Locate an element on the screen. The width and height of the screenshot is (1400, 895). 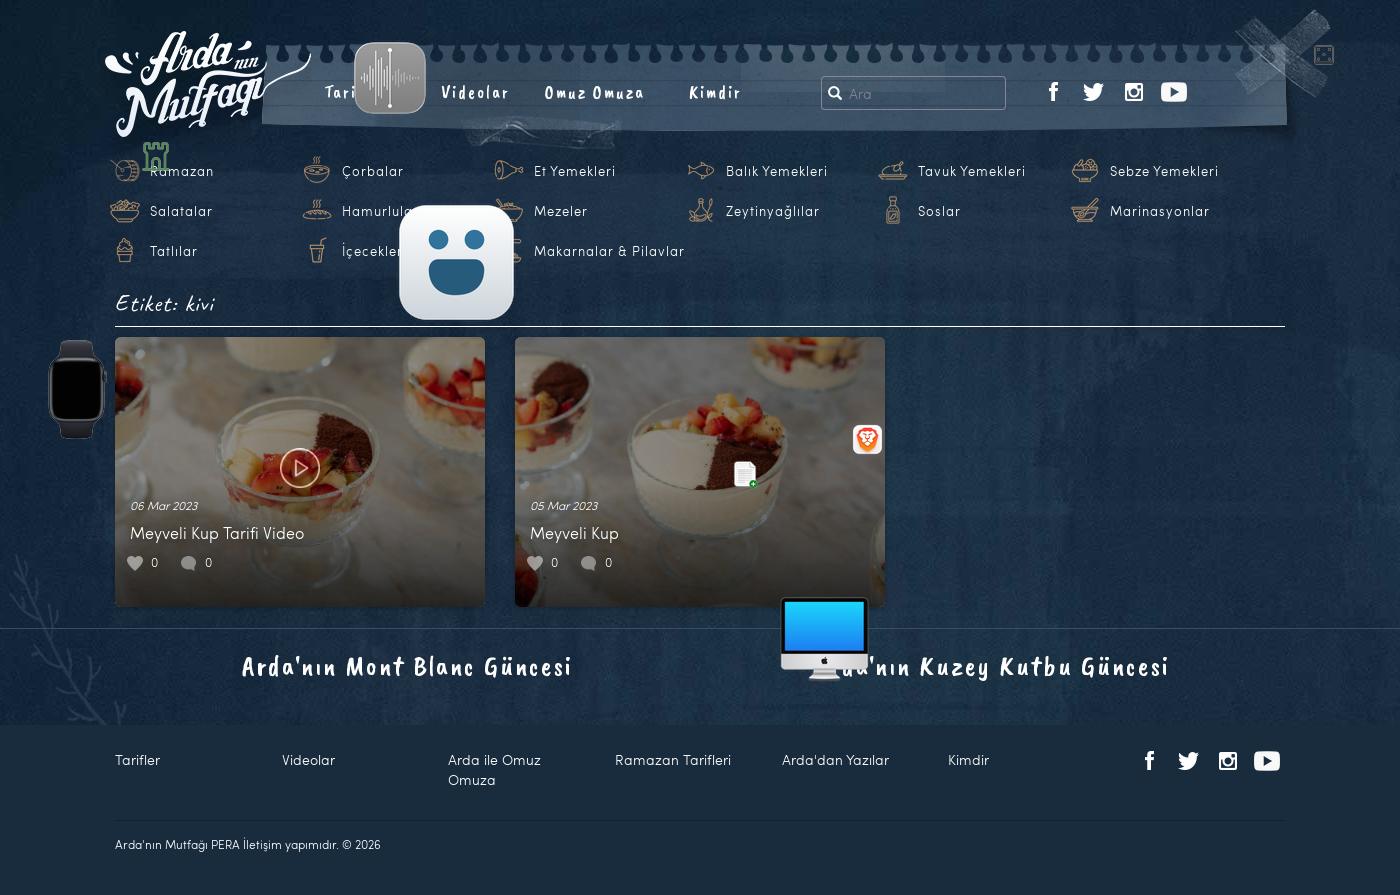
open the Brave browser is located at coordinates (867, 439).